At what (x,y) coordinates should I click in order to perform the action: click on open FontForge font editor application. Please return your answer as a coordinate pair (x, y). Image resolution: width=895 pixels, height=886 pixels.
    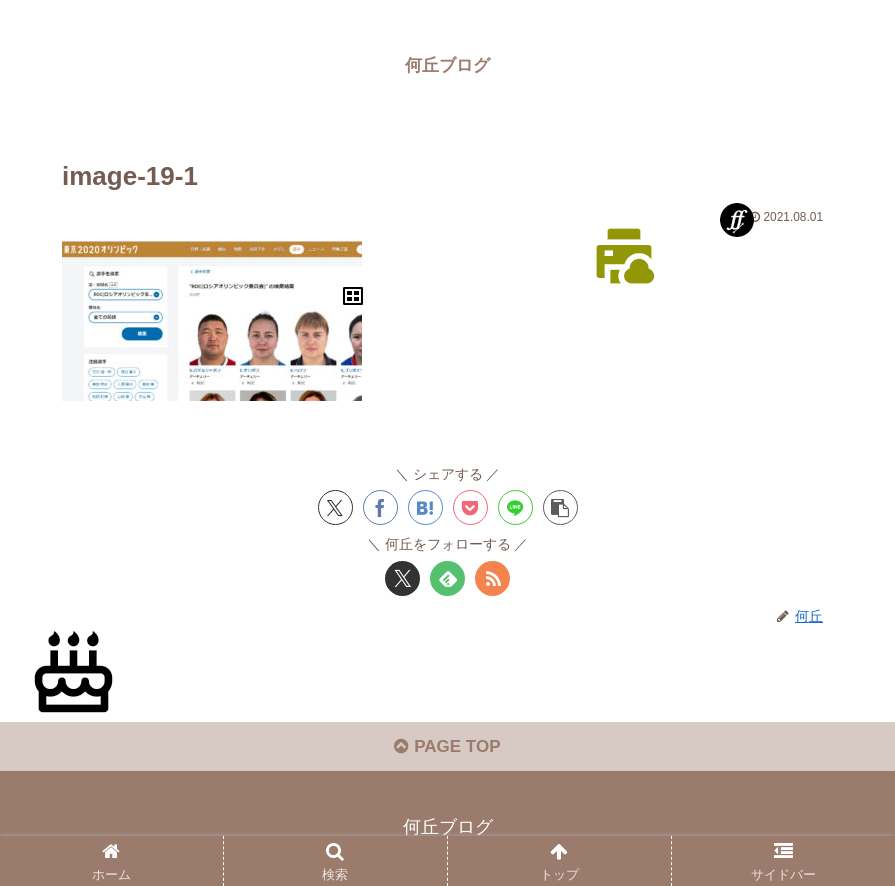
    Looking at the image, I should click on (737, 220).